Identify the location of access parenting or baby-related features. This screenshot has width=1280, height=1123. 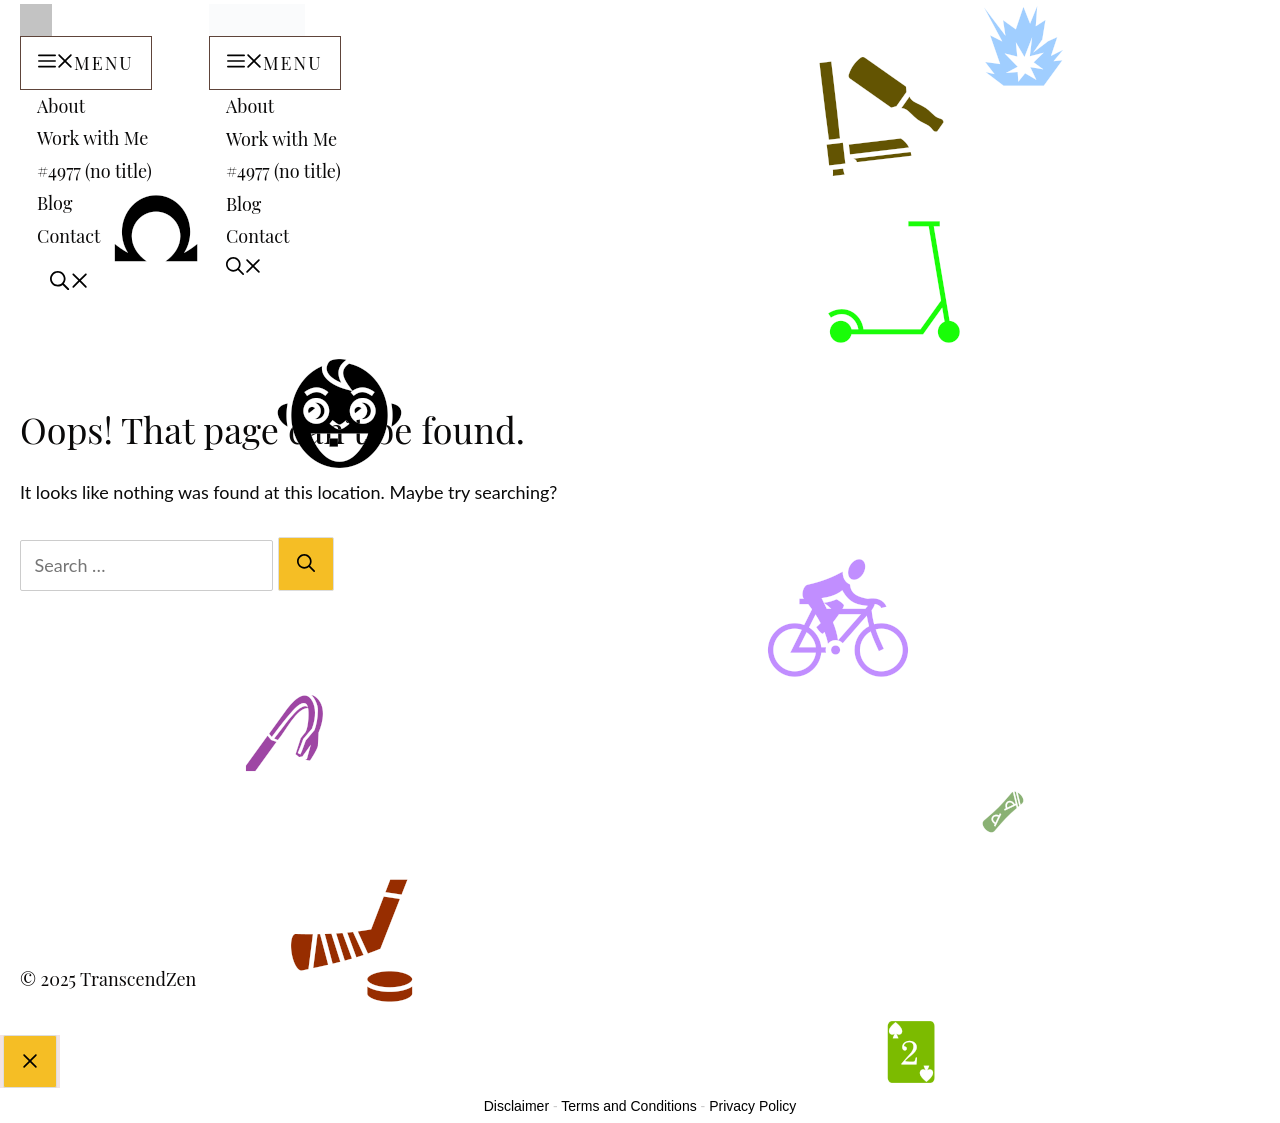
(339, 413).